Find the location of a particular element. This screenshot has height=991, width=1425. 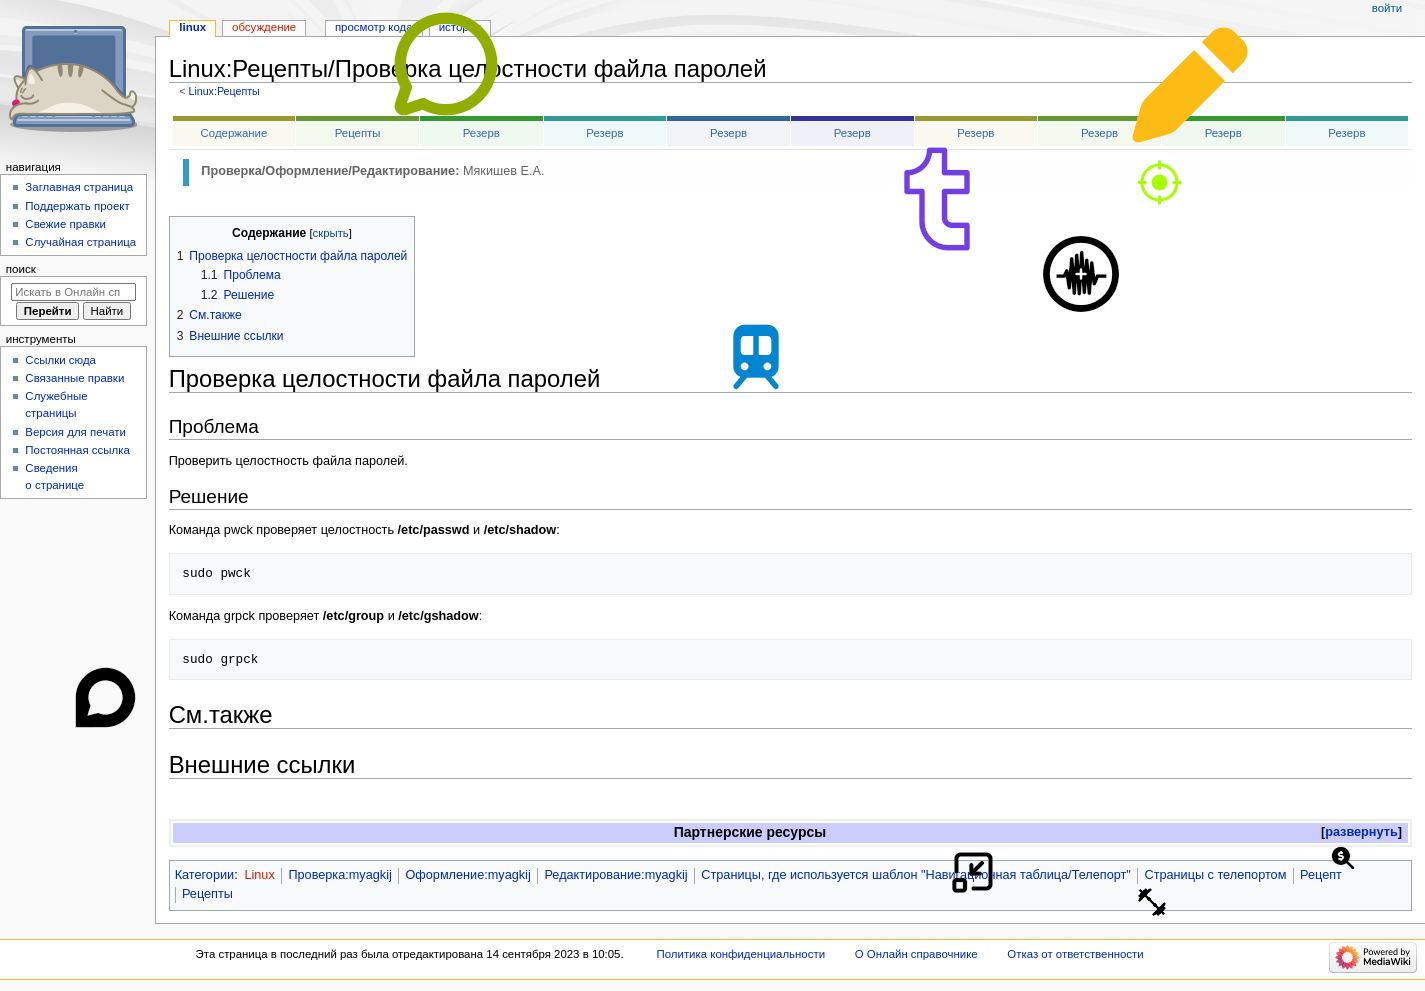

open chat or messaging is located at coordinates (446, 64).